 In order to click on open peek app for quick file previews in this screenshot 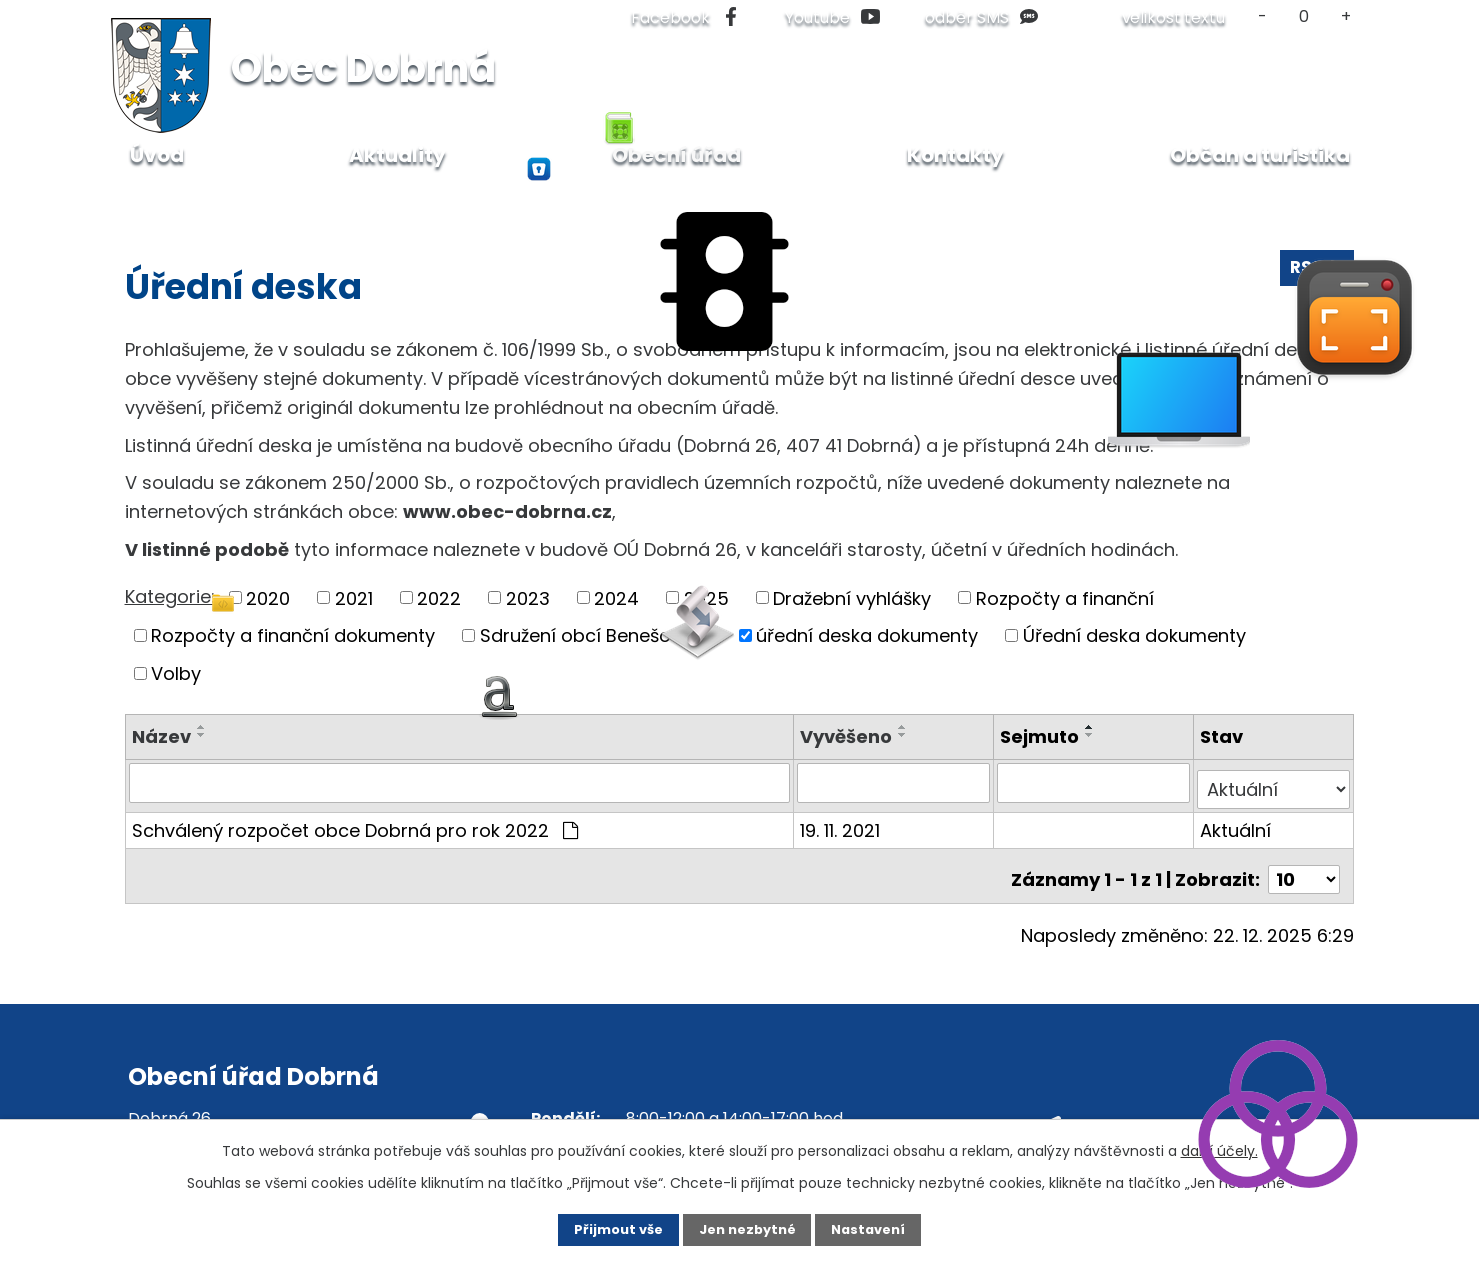, I will do `click(1354, 317)`.